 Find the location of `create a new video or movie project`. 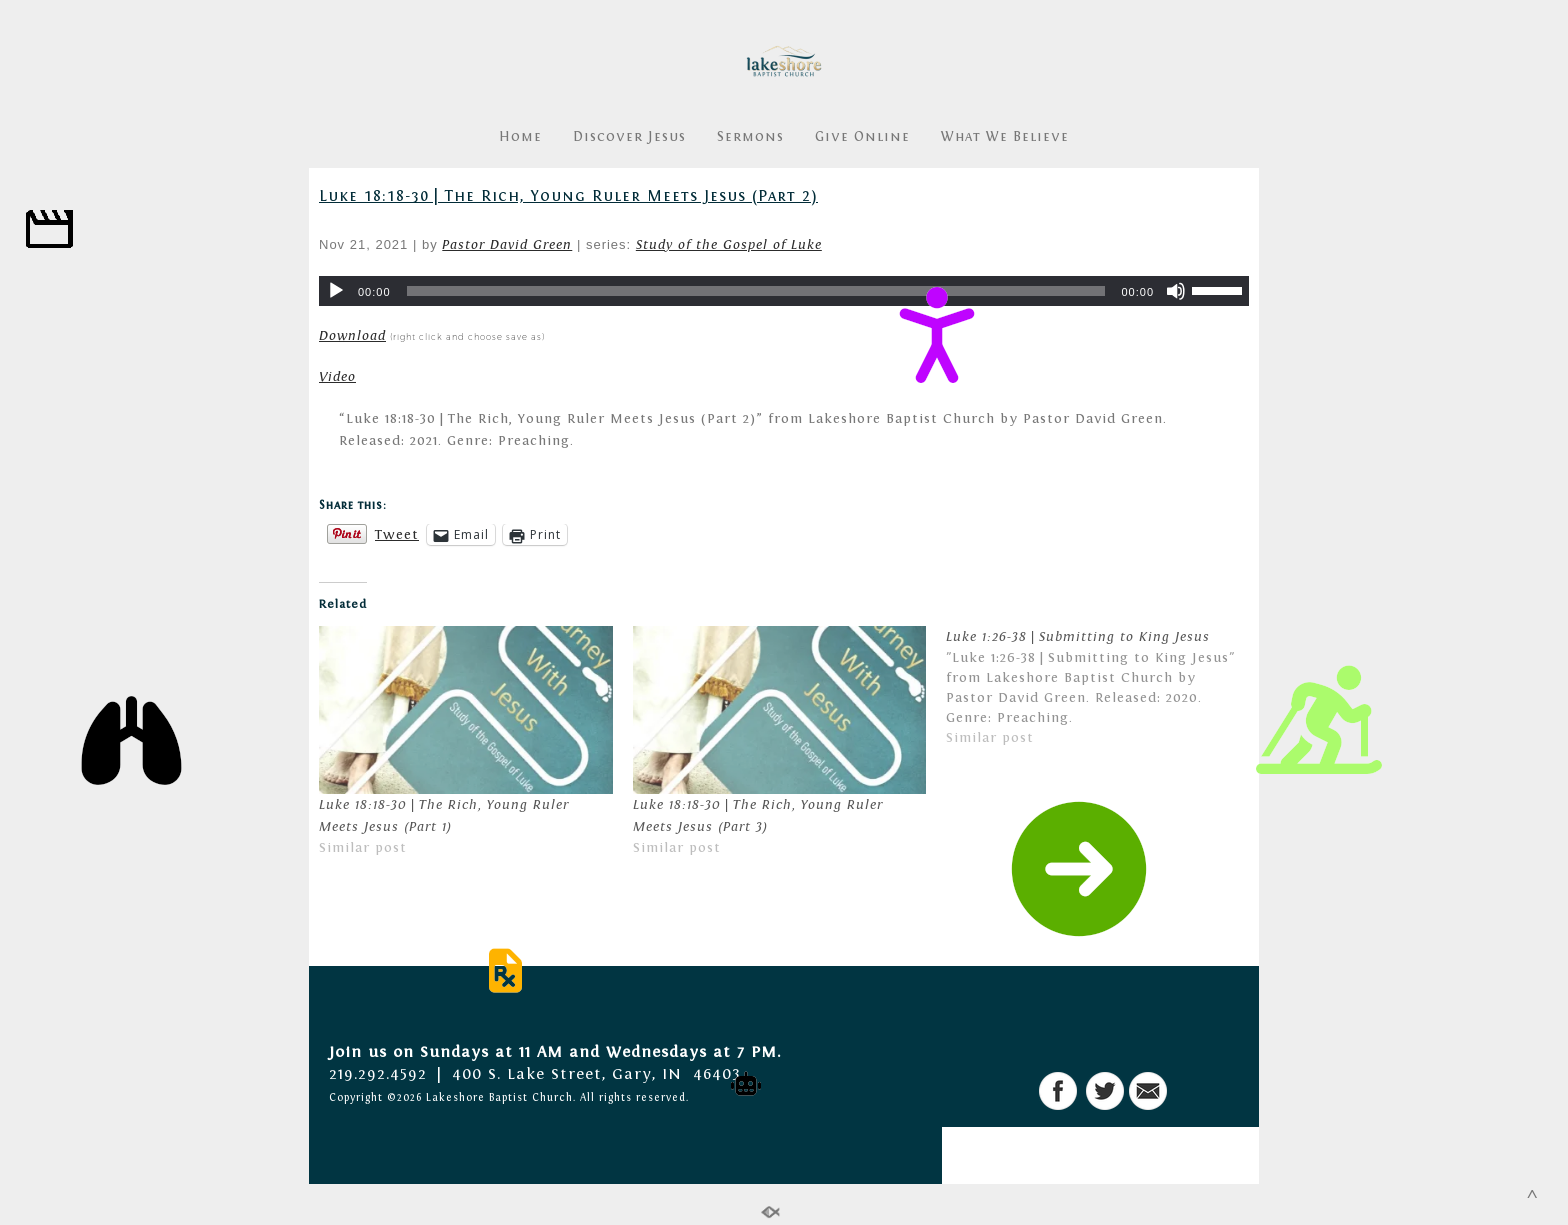

create a new video or movie project is located at coordinates (49, 229).